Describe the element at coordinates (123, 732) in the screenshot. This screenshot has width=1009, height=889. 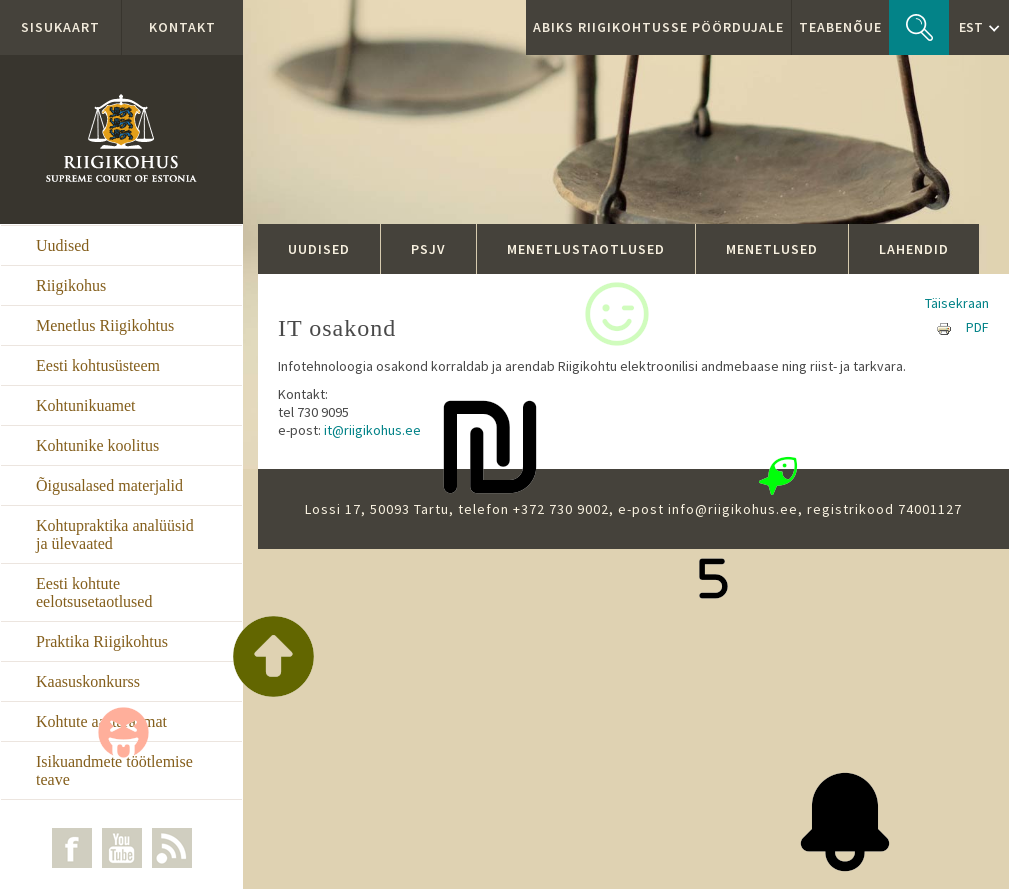
I see `react with a laughing face emoji` at that location.